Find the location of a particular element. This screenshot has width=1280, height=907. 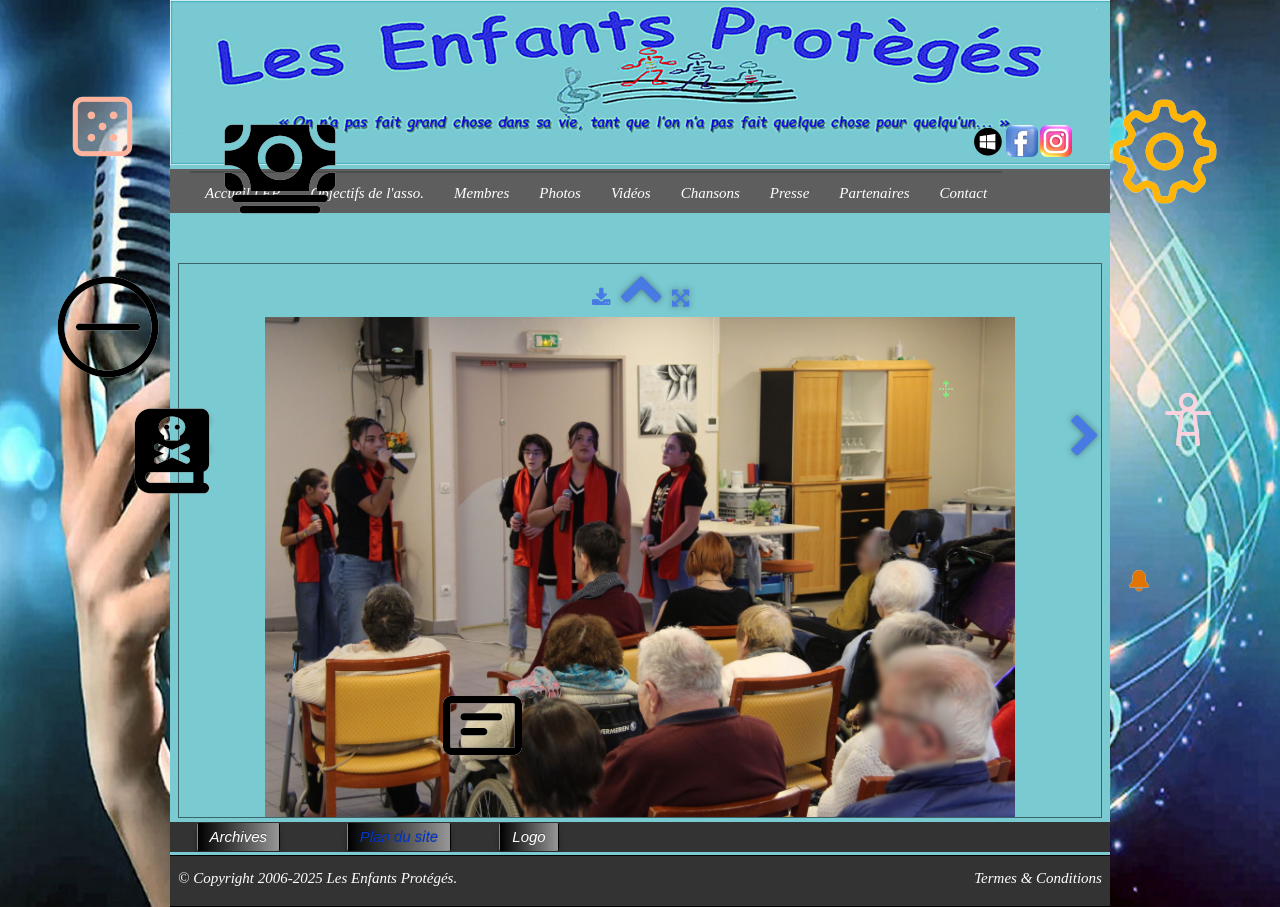

view your cash balance is located at coordinates (280, 169).